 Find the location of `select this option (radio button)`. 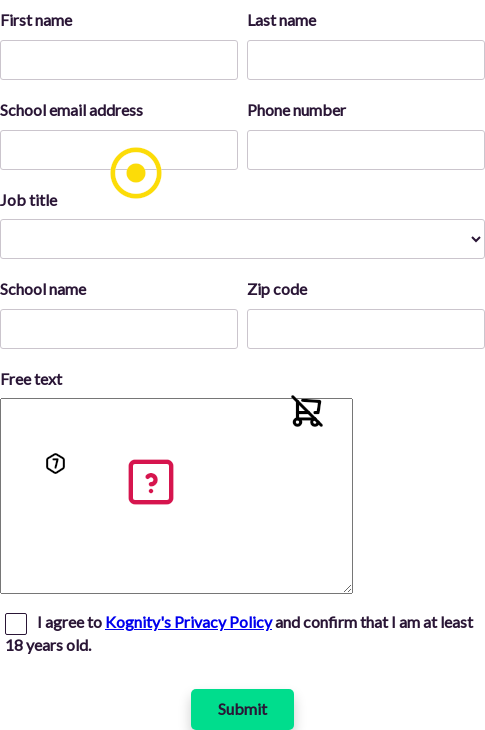

select this option (radio button) is located at coordinates (136, 173).